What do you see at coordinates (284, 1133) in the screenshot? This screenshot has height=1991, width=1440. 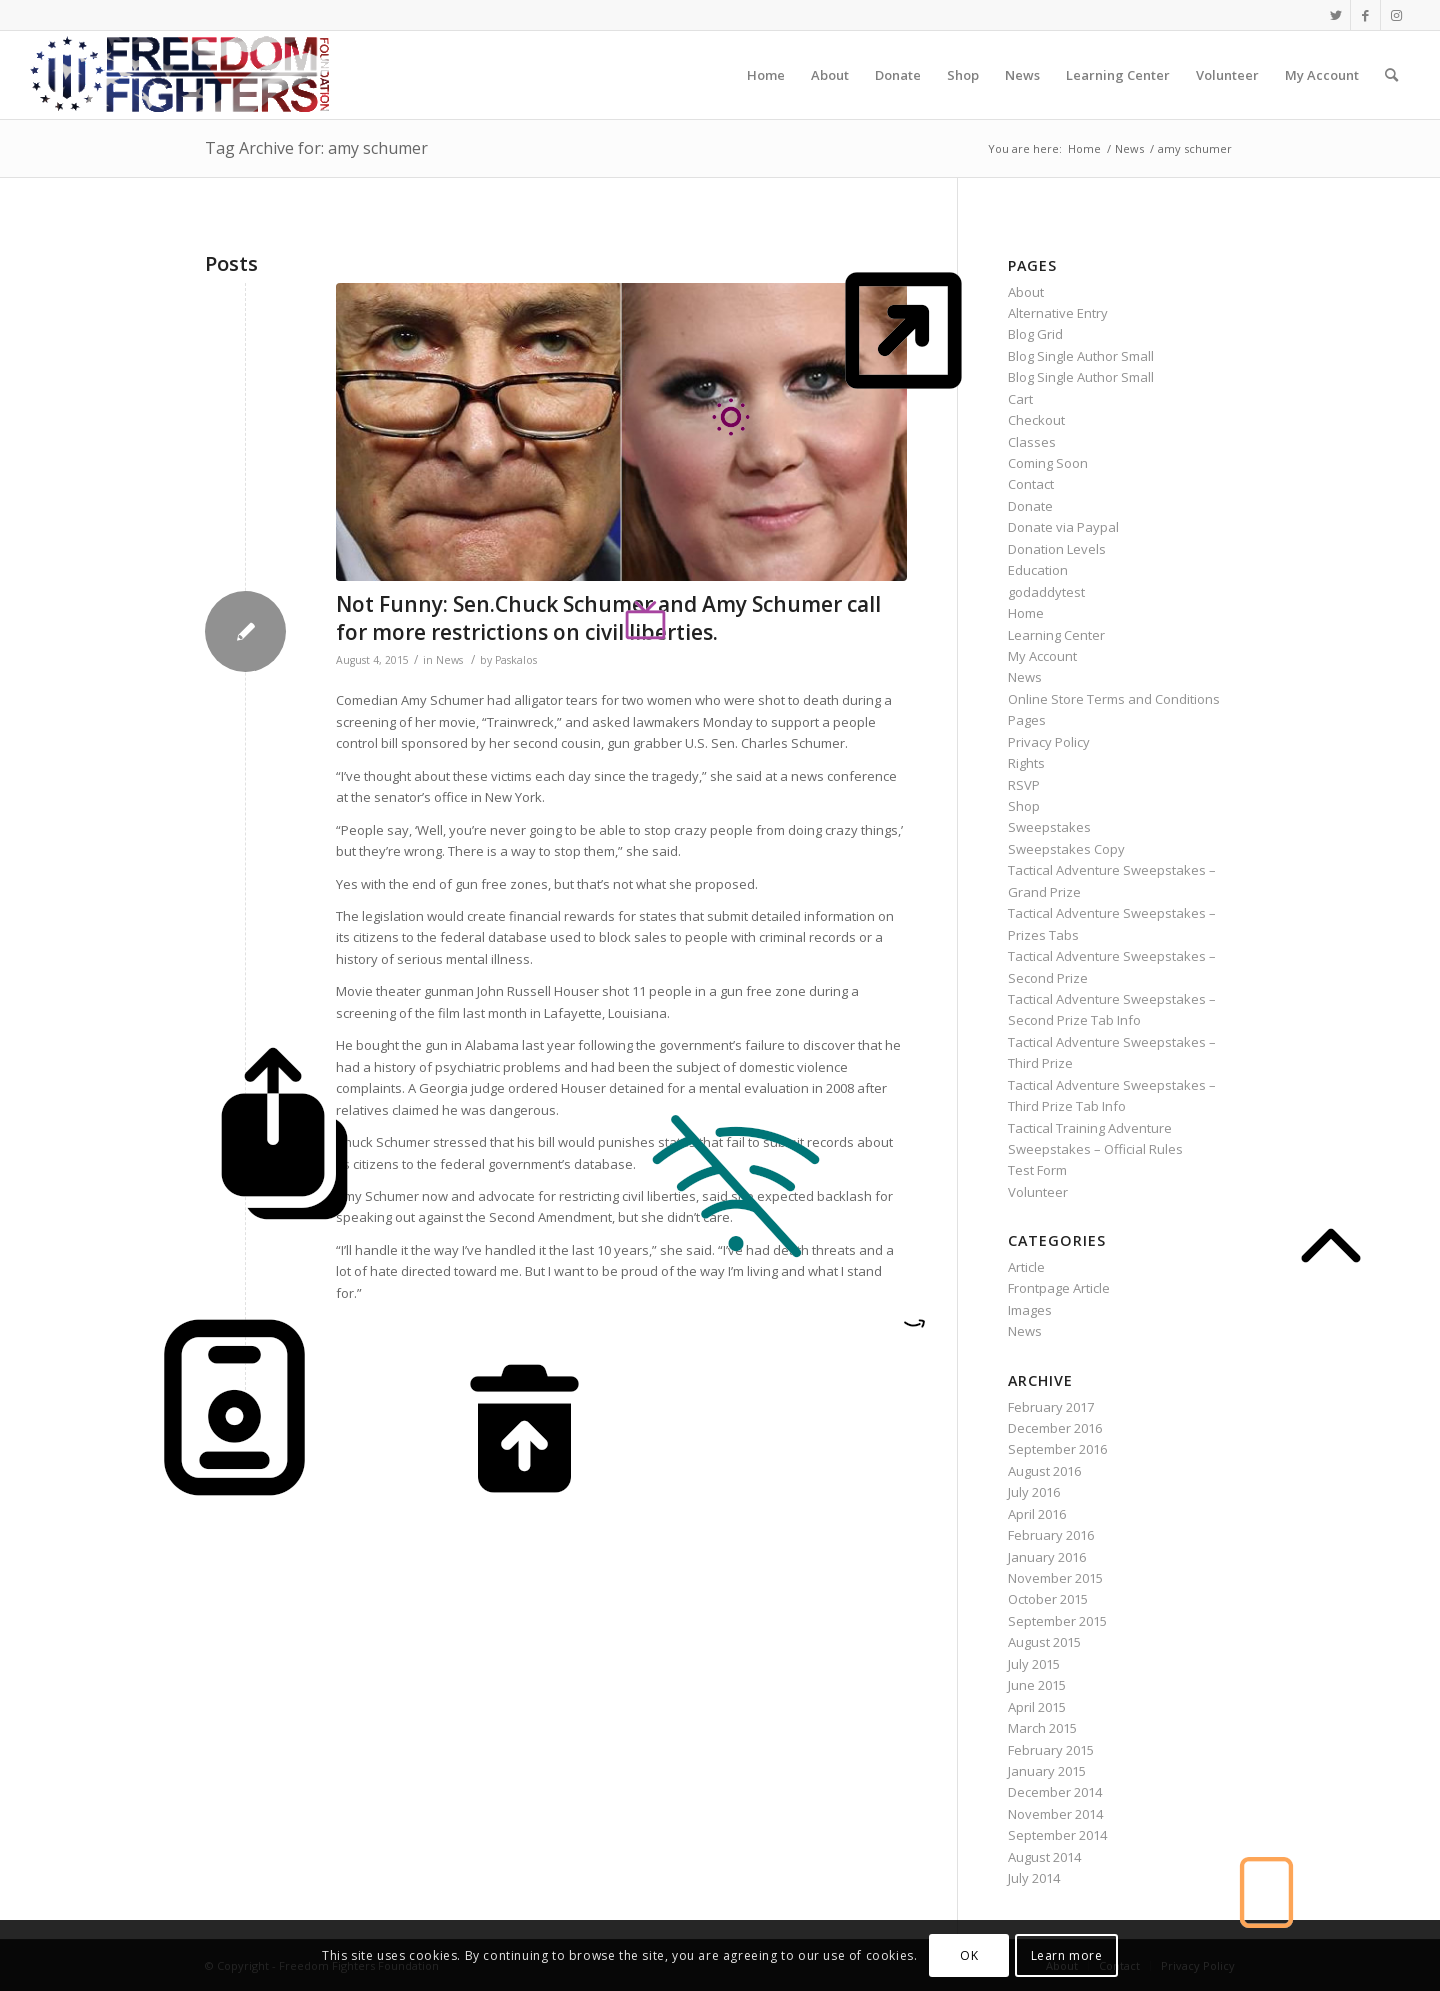 I see `share or export multiple items` at bounding box center [284, 1133].